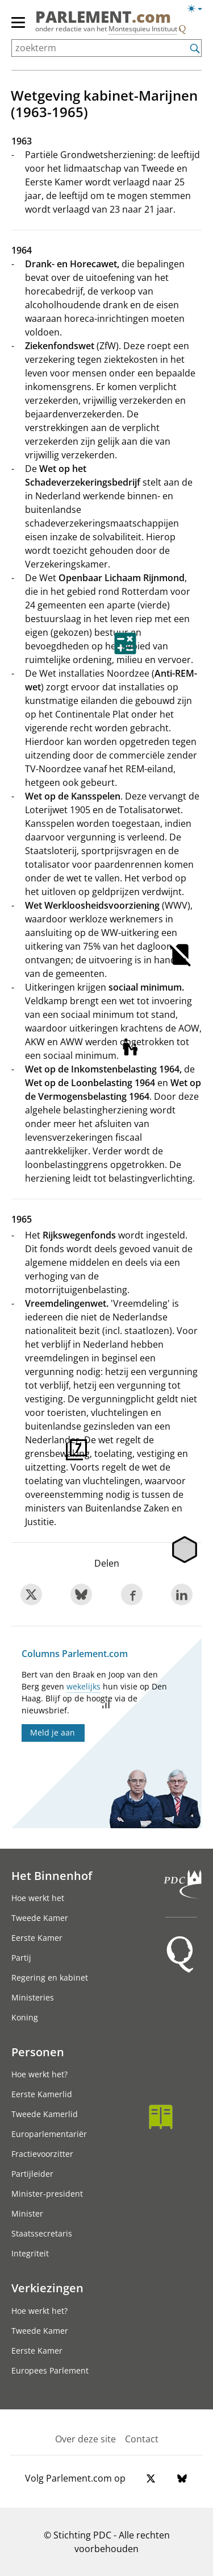 The width and height of the screenshot is (213, 2576). I want to click on no sim card detected, so click(180, 954).